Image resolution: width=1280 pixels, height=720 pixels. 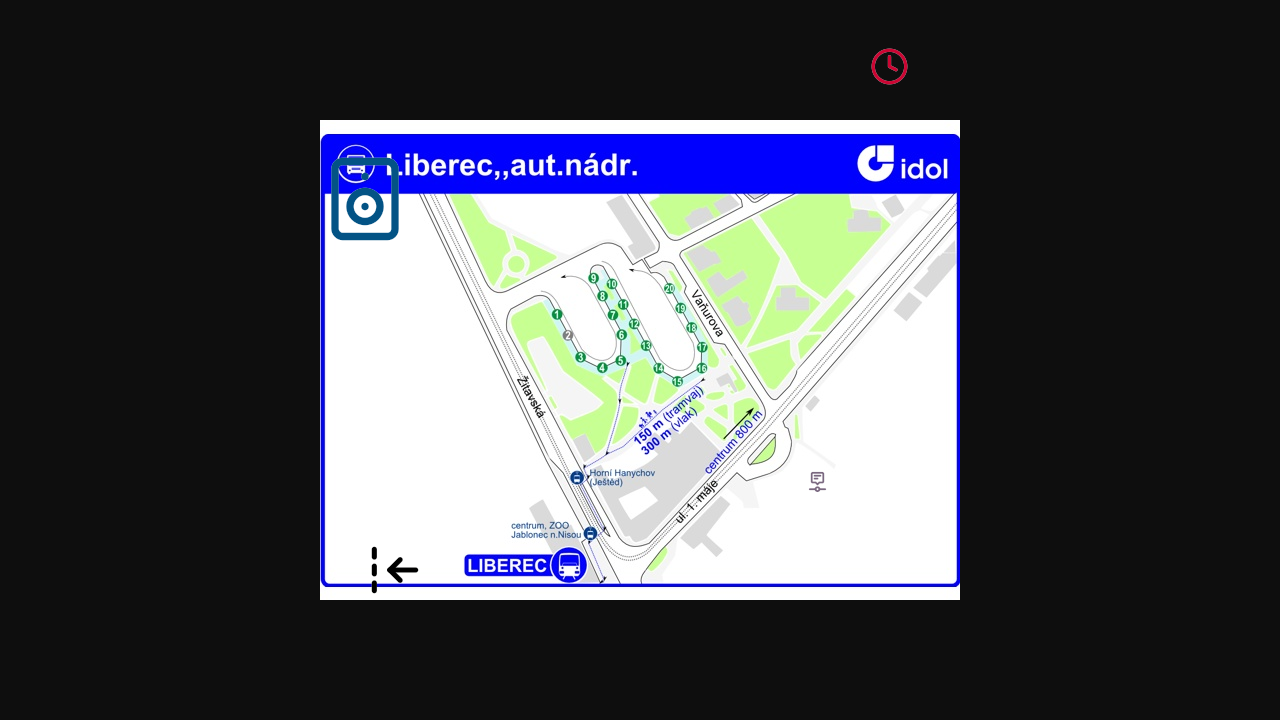 What do you see at coordinates (817, 481) in the screenshot?
I see `view event details on timeline` at bounding box center [817, 481].